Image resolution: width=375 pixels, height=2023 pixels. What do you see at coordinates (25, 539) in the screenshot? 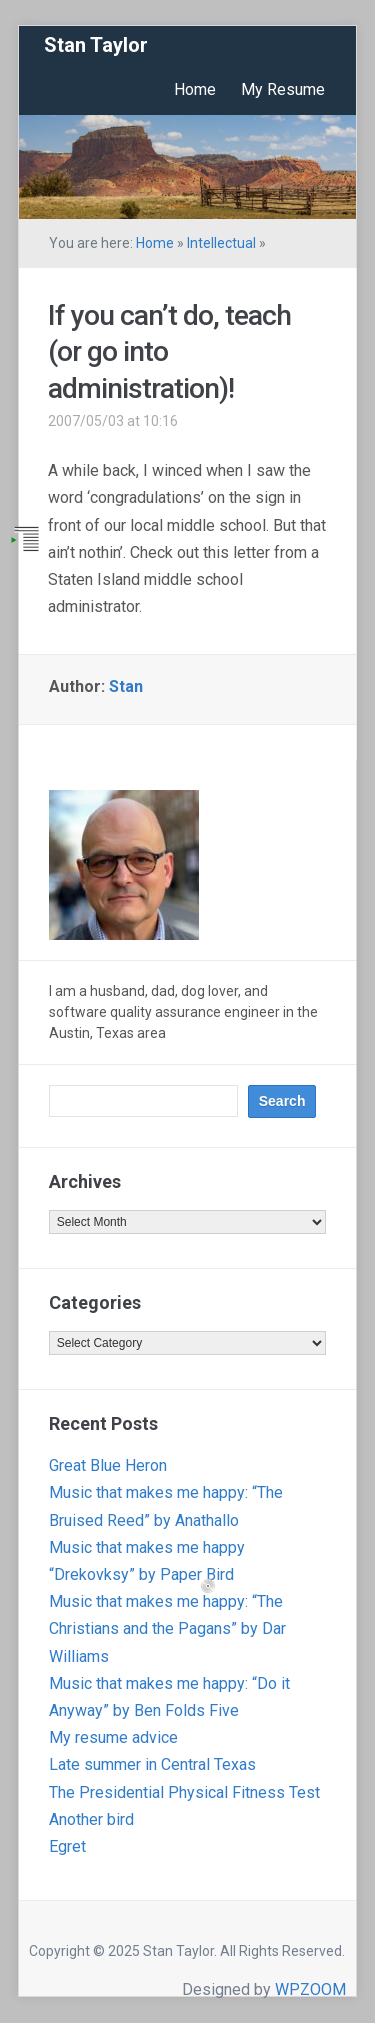
I see `increase text indentation` at bounding box center [25, 539].